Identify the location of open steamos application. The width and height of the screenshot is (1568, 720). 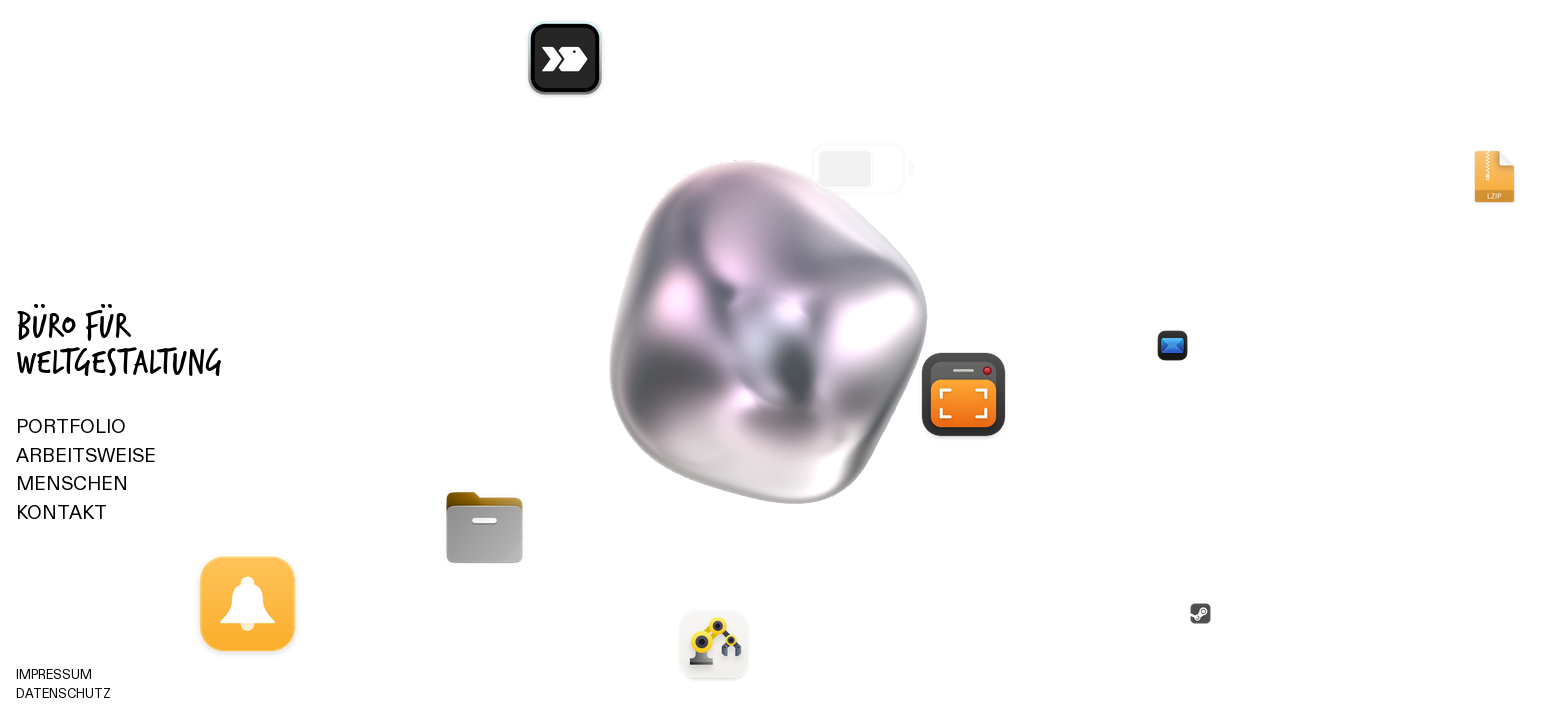
(1200, 613).